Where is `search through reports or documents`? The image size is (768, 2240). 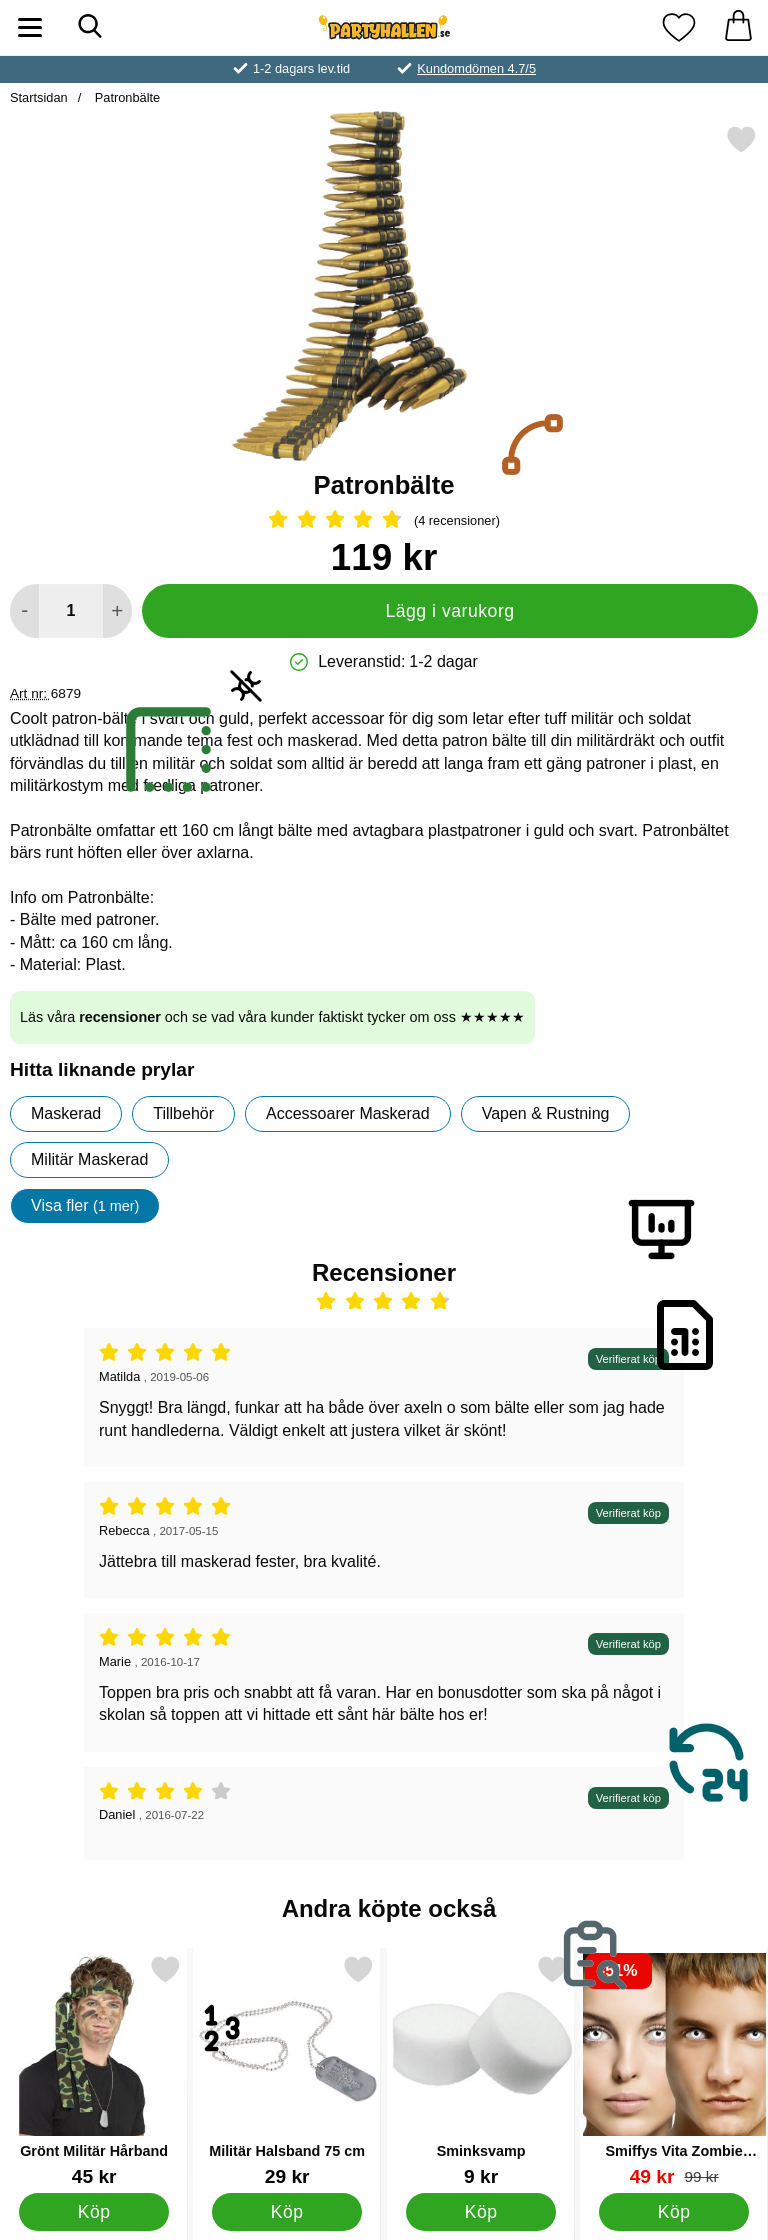
search through reports or documents is located at coordinates (593, 1953).